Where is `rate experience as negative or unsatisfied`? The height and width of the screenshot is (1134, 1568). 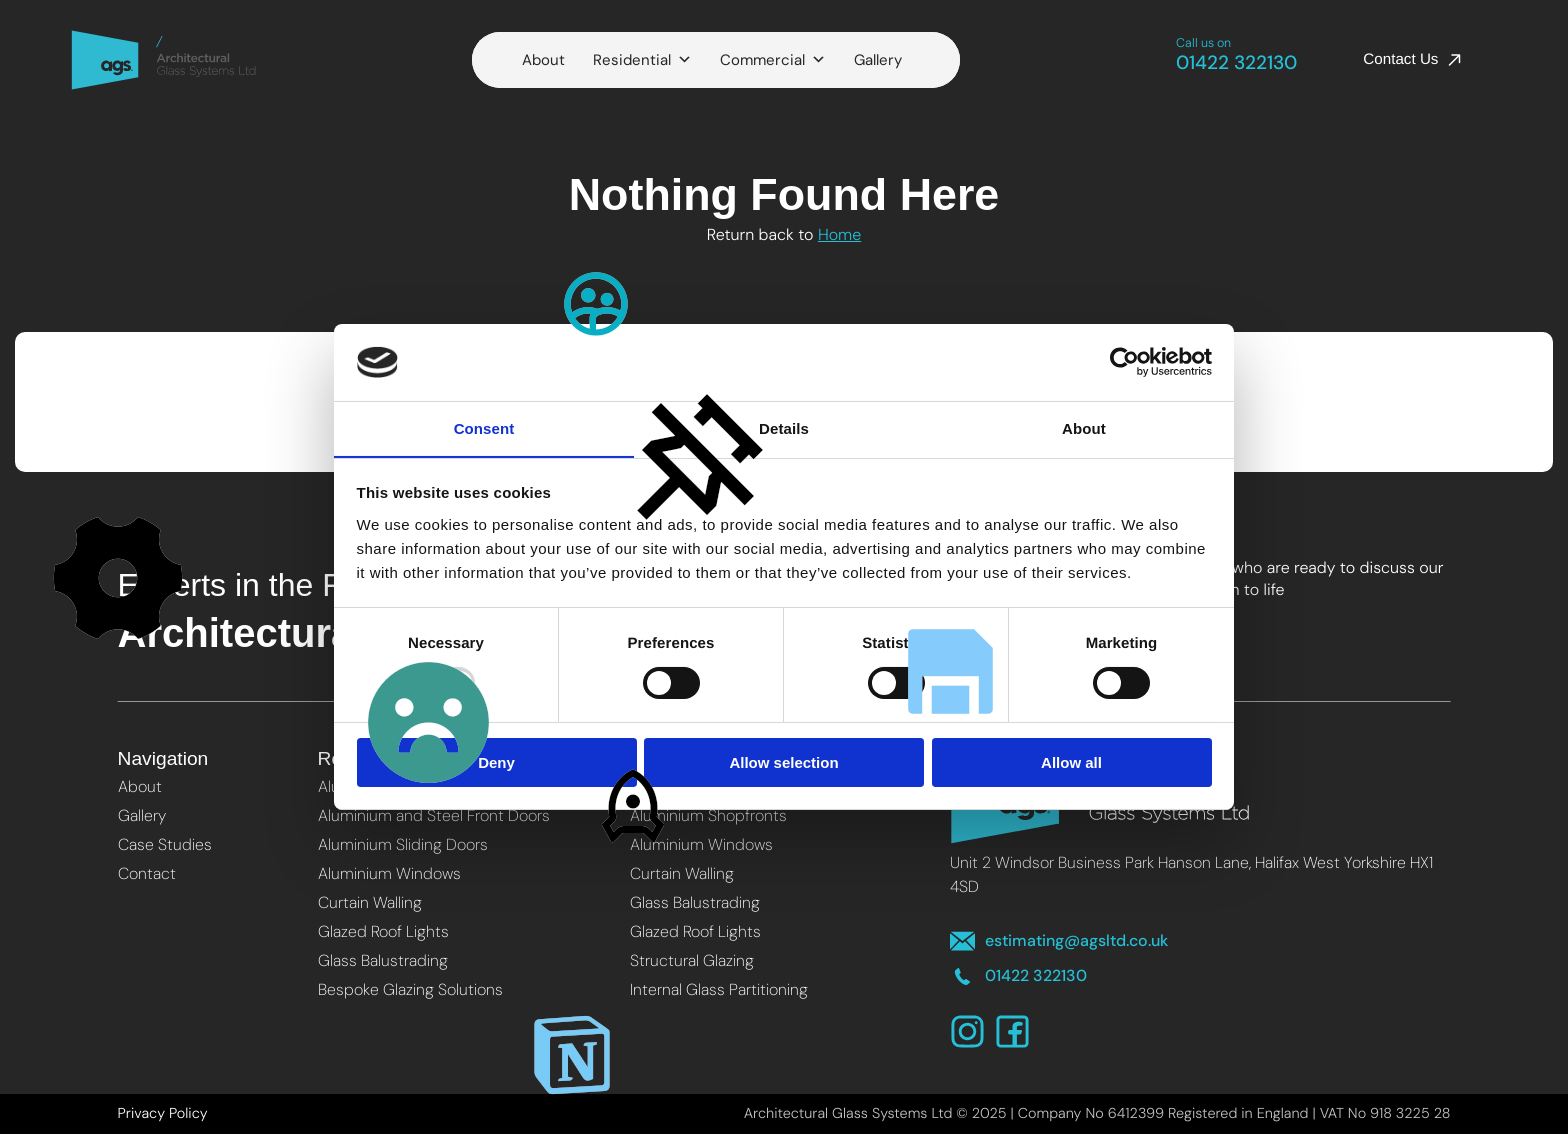
rate experience as negative or unsatisfied is located at coordinates (428, 722).